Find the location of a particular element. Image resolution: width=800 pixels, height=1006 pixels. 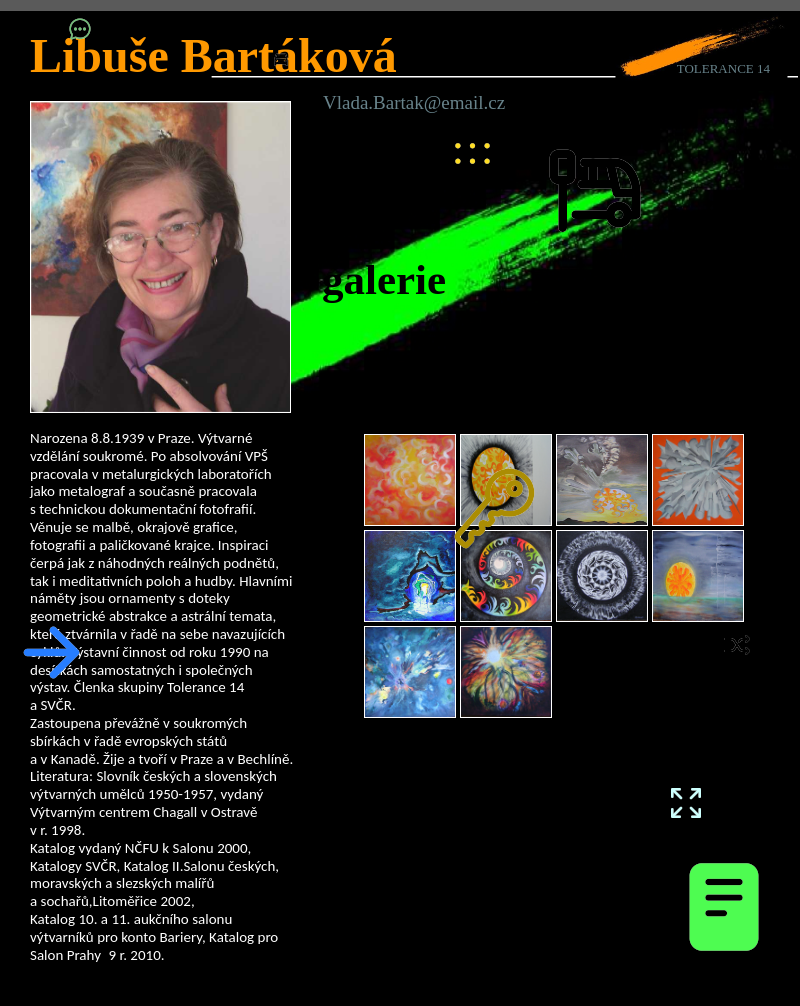

drag to reorder or rearrange items is located at coordinates (472, 153).